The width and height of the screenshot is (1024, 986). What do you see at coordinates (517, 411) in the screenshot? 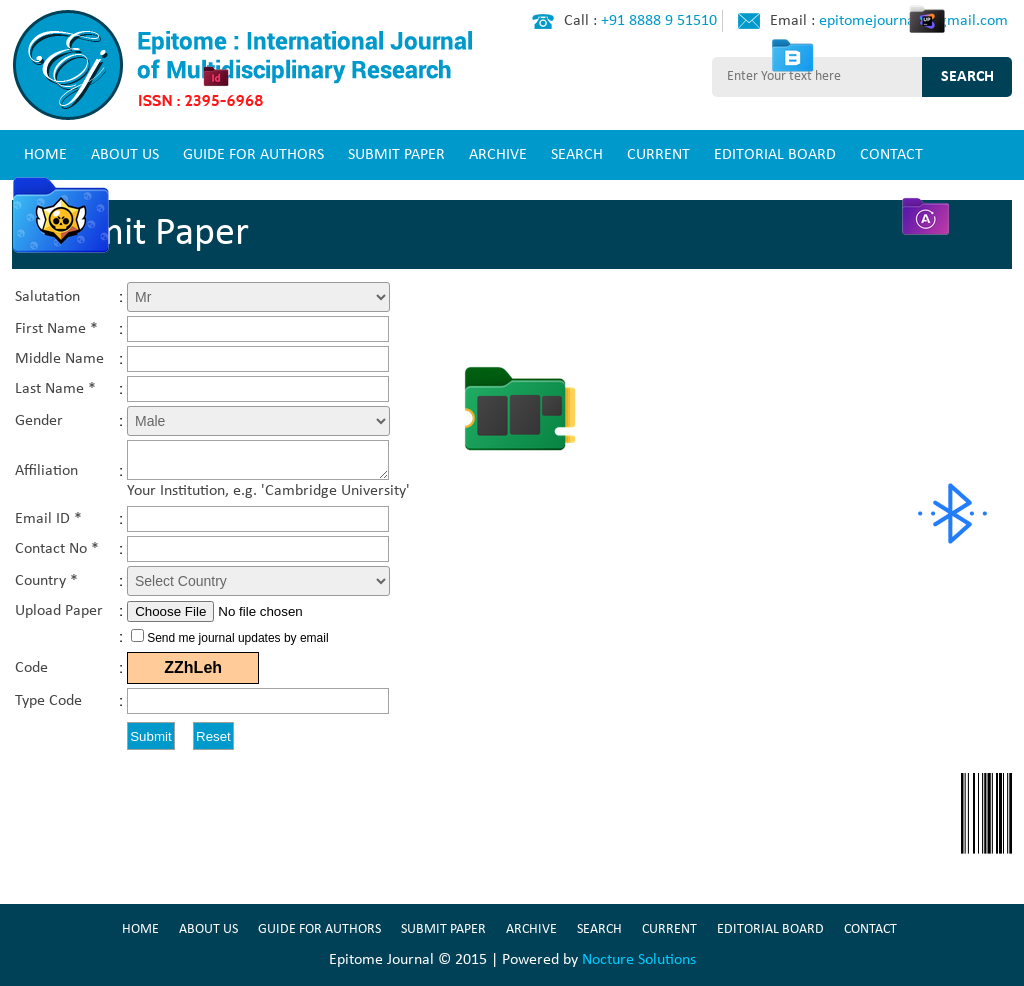
I see `folder containing NVMe SSD storage files` at bounding box center [517, 411].